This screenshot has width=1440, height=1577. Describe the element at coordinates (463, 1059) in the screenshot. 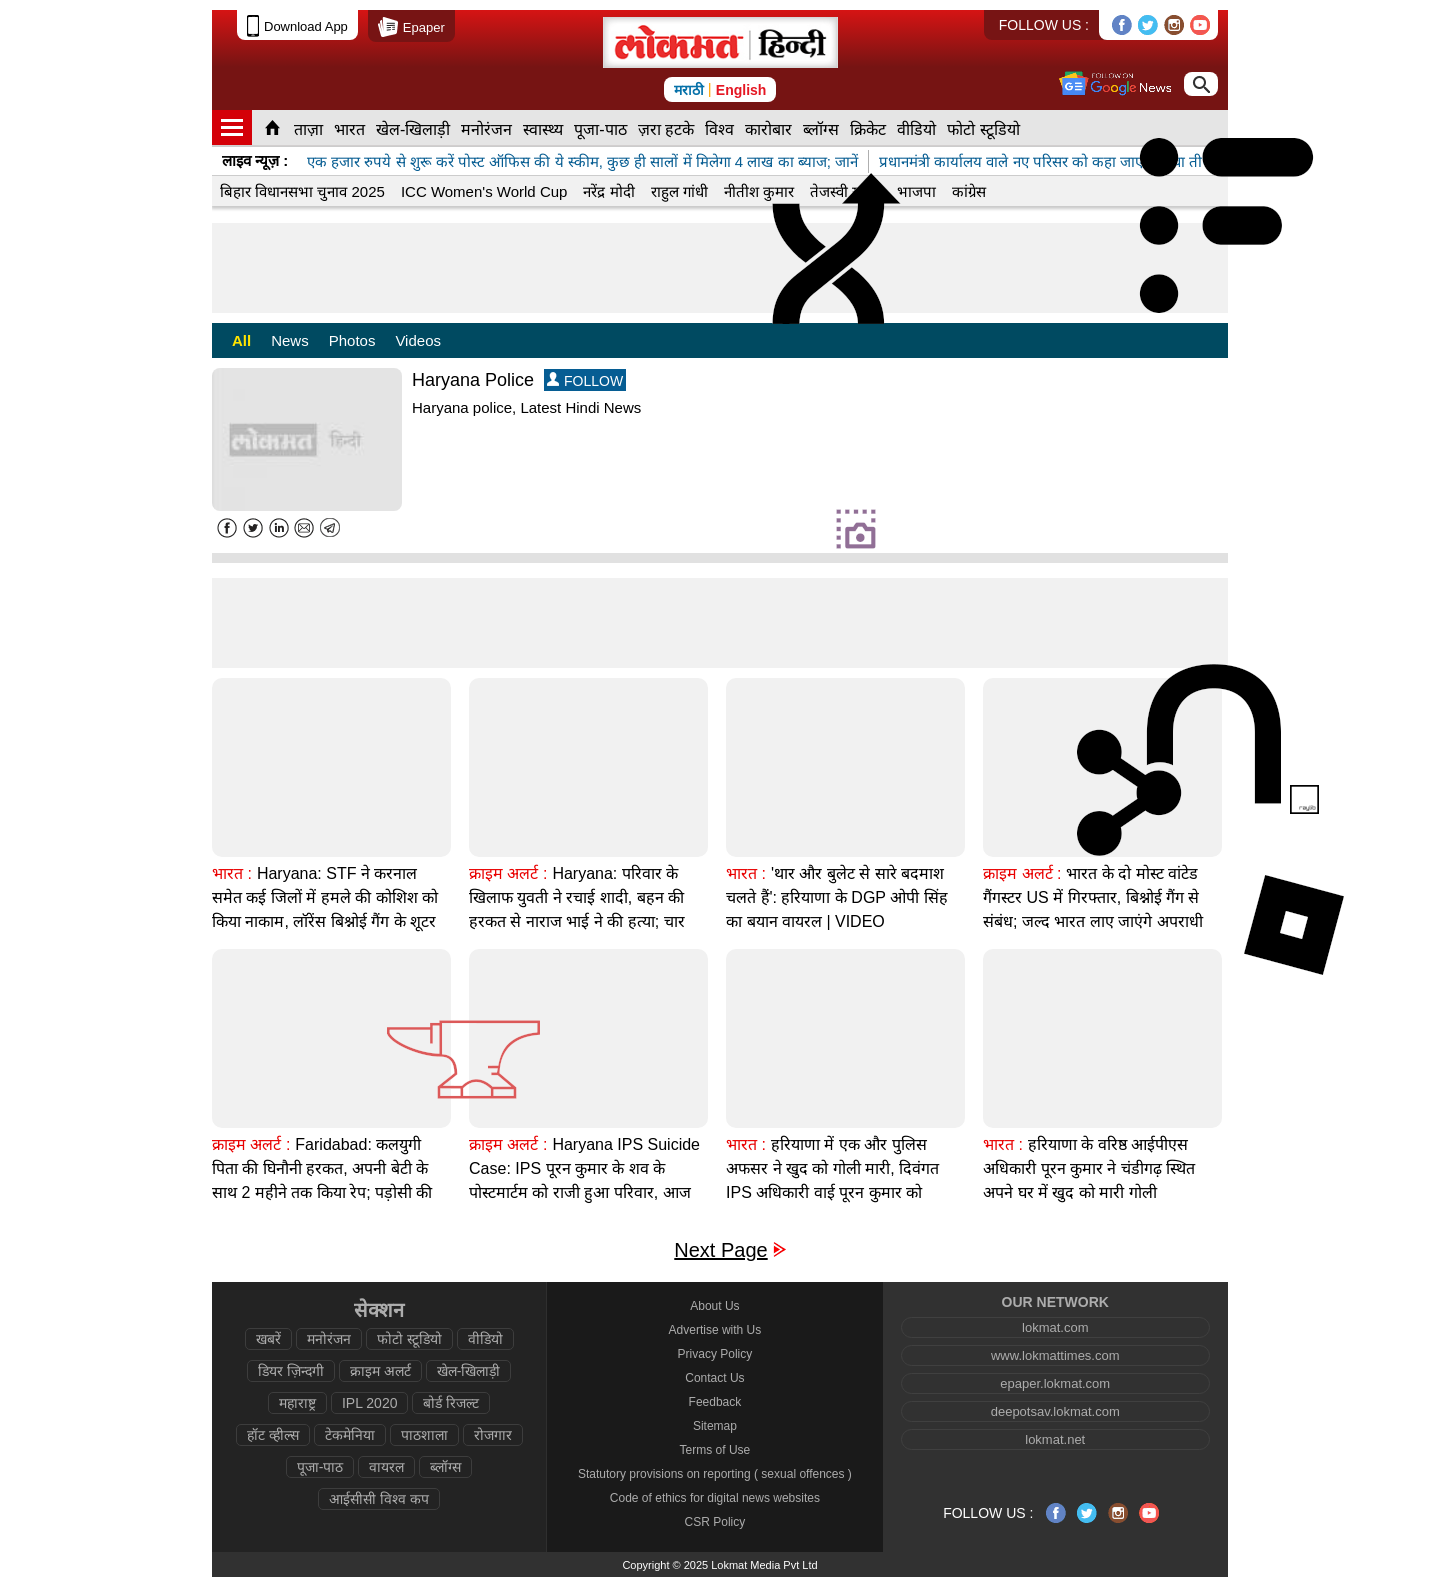

I see `conda-forge community package repository` at that location.